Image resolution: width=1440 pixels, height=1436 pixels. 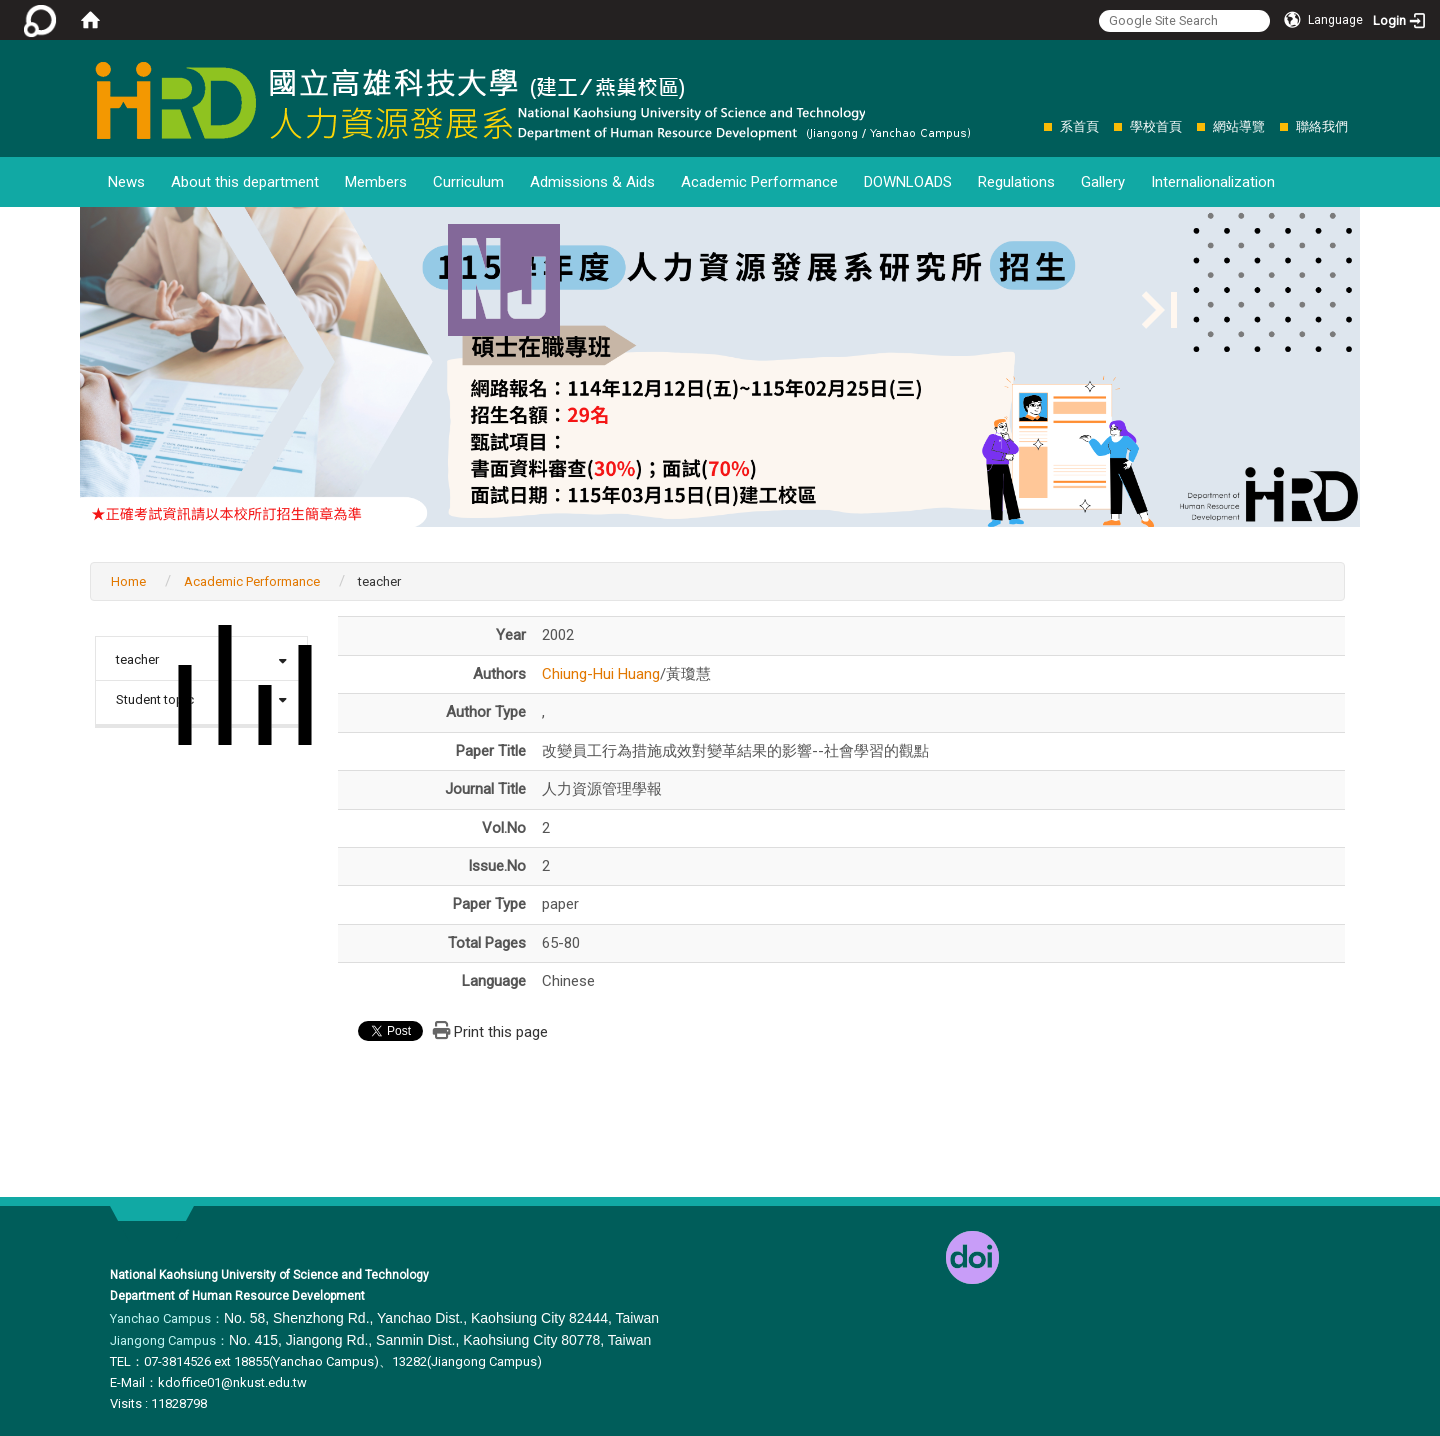 I want to click on digital object identifier (DOI) logo, so click(x=972, y=1257).